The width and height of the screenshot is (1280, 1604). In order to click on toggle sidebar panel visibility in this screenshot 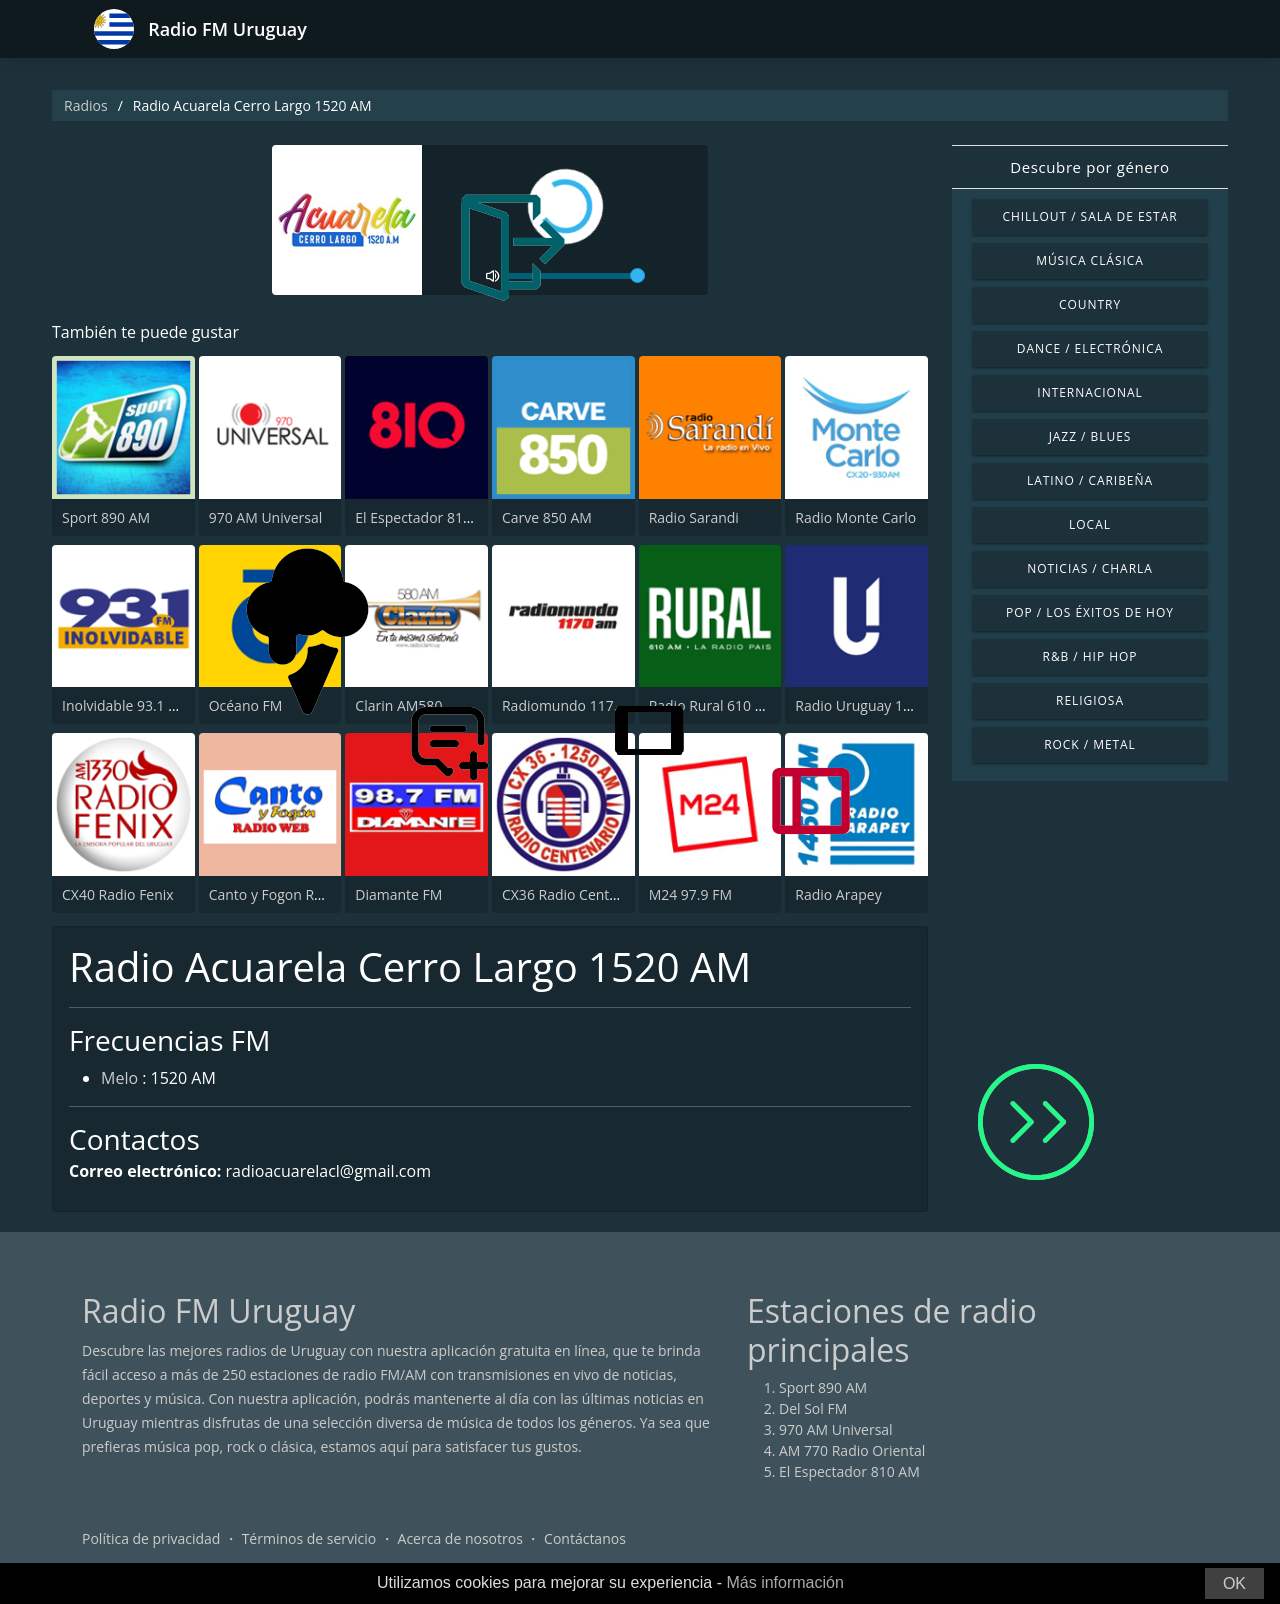, I will do `click(811, 801)`.